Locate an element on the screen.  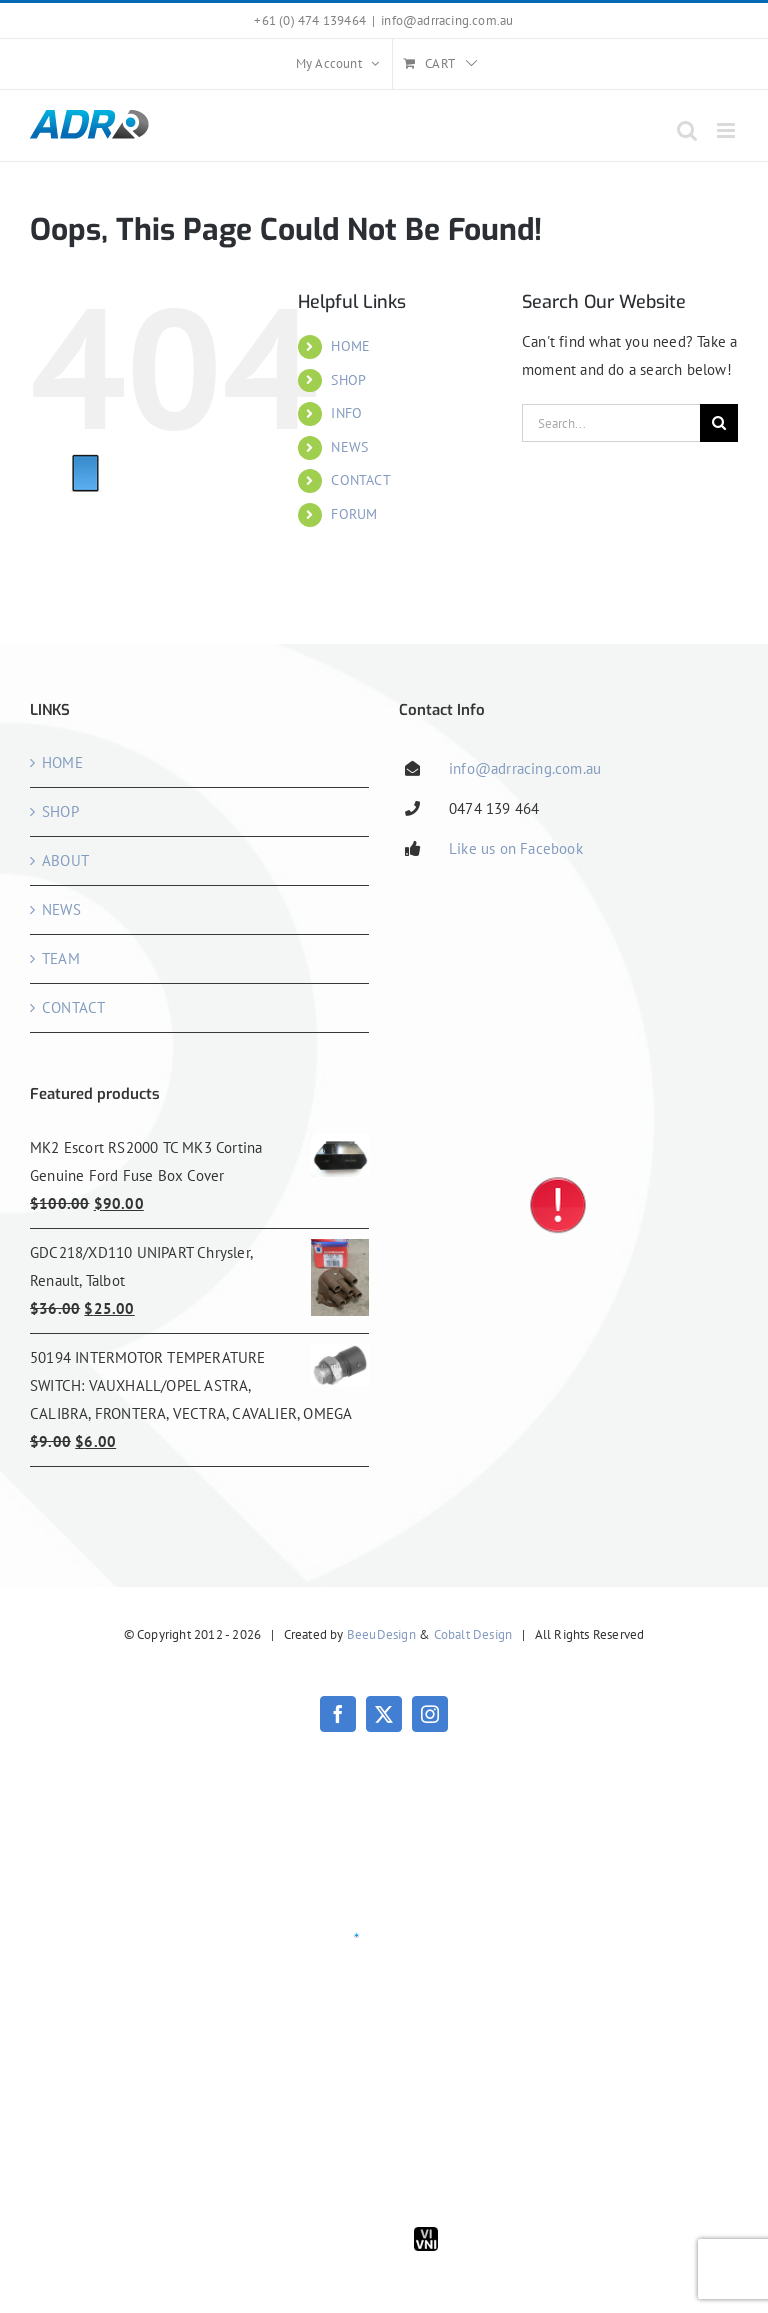
indicates a warning or caution message is located at coordinates (558, 1205).